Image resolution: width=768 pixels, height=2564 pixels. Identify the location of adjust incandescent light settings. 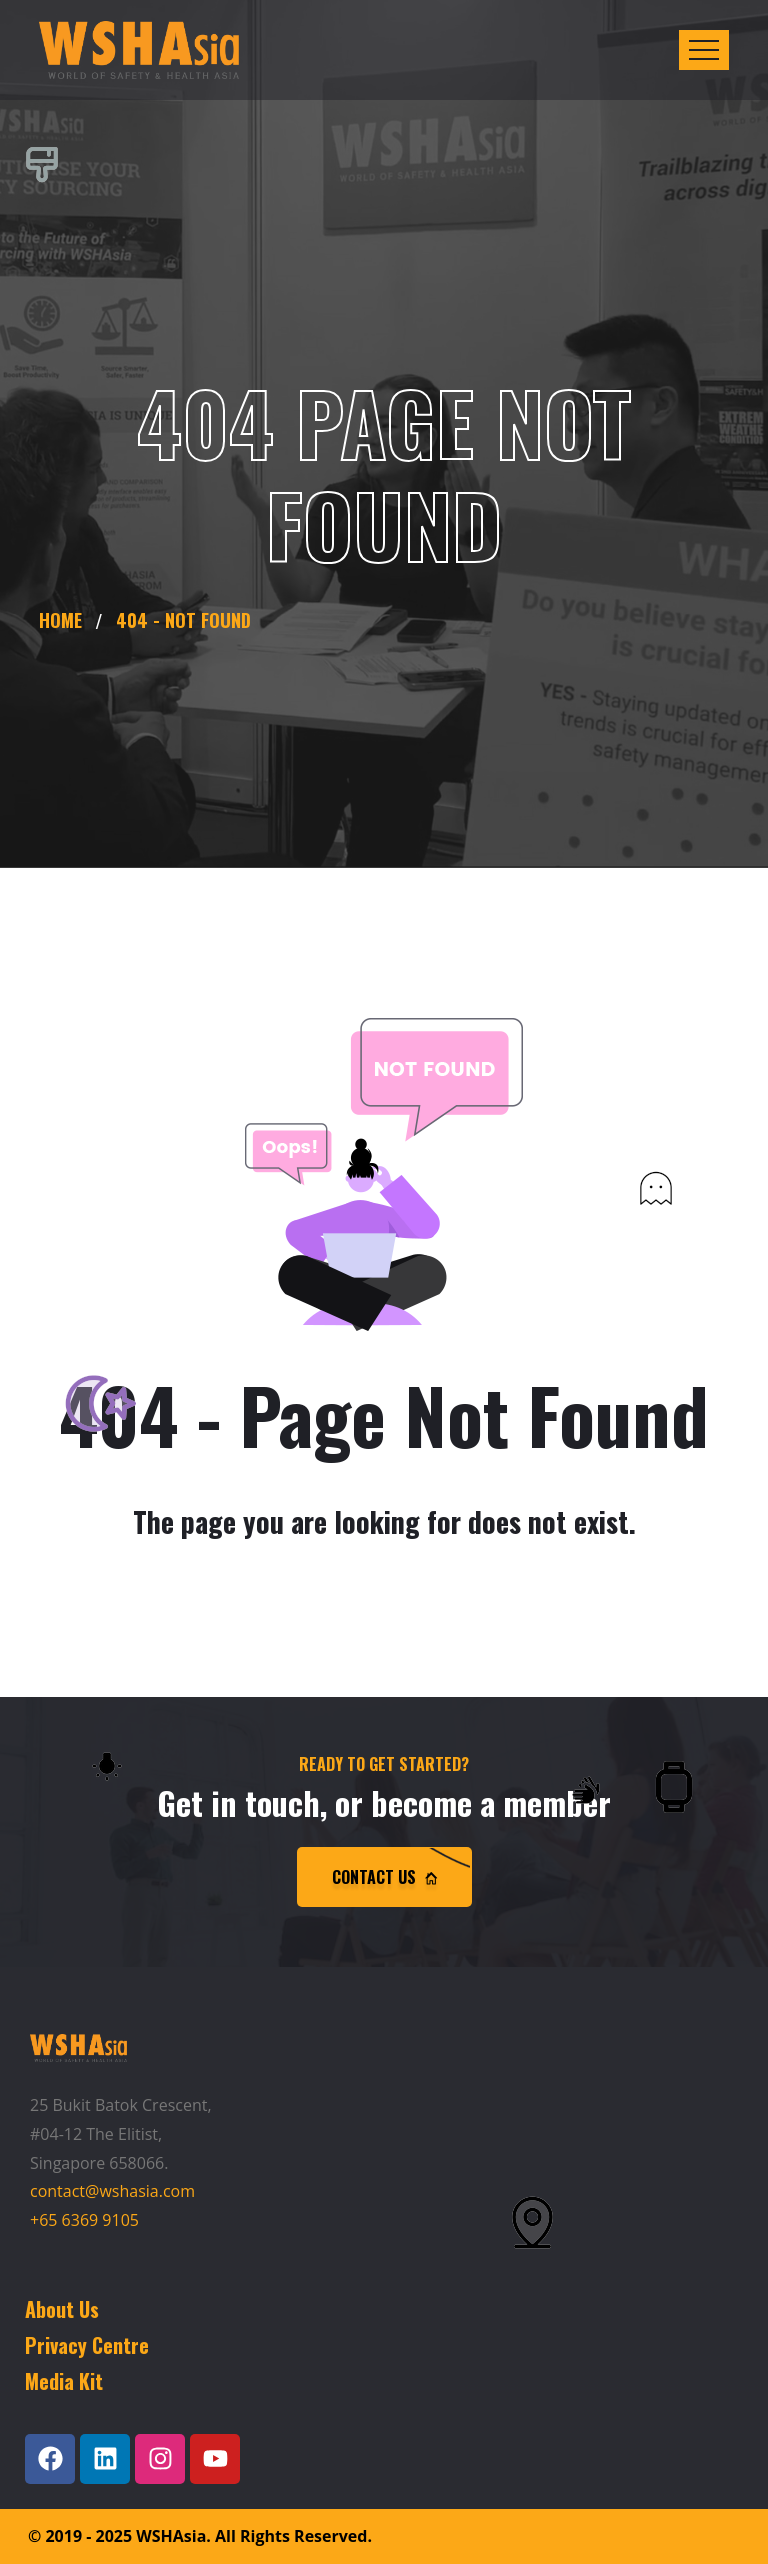
(107, 1766).